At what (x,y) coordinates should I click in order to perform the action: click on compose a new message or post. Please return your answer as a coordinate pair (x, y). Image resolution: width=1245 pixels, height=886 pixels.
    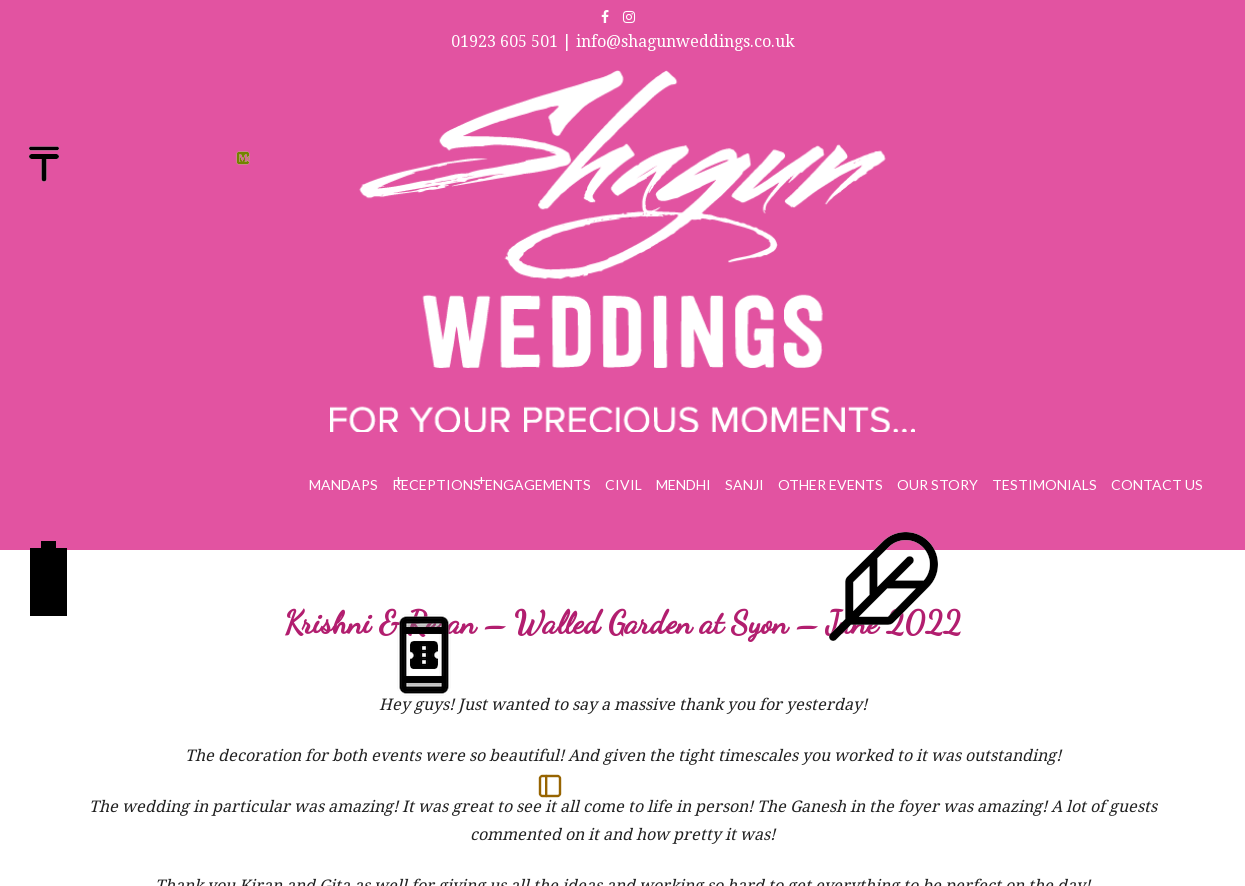
    Looking at the image, I should click on (881, 588).